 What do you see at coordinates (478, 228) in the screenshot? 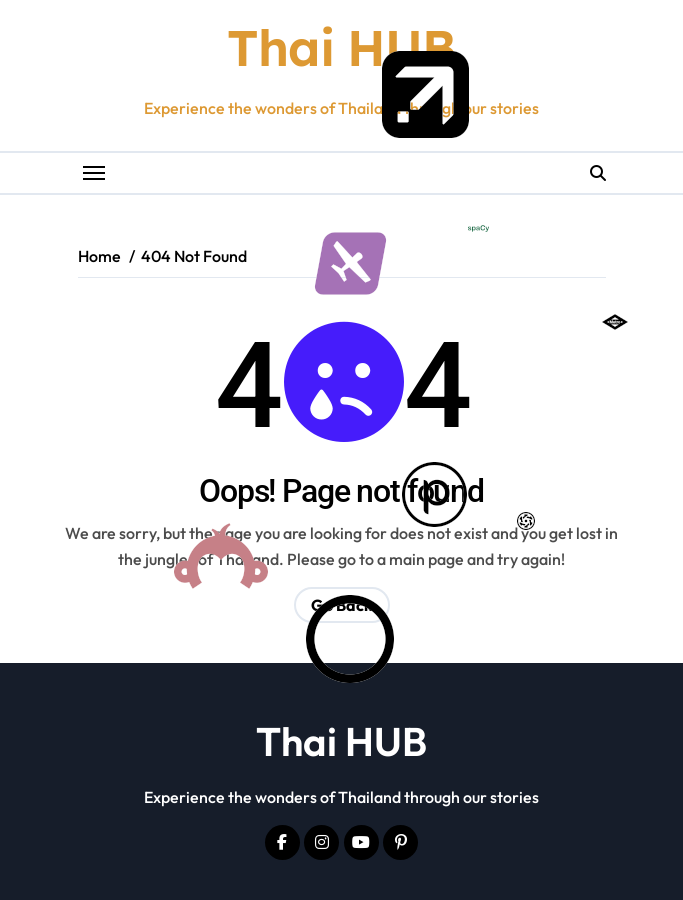
I see `open spaCy natural language processing library` at bounding box center [478, 228].